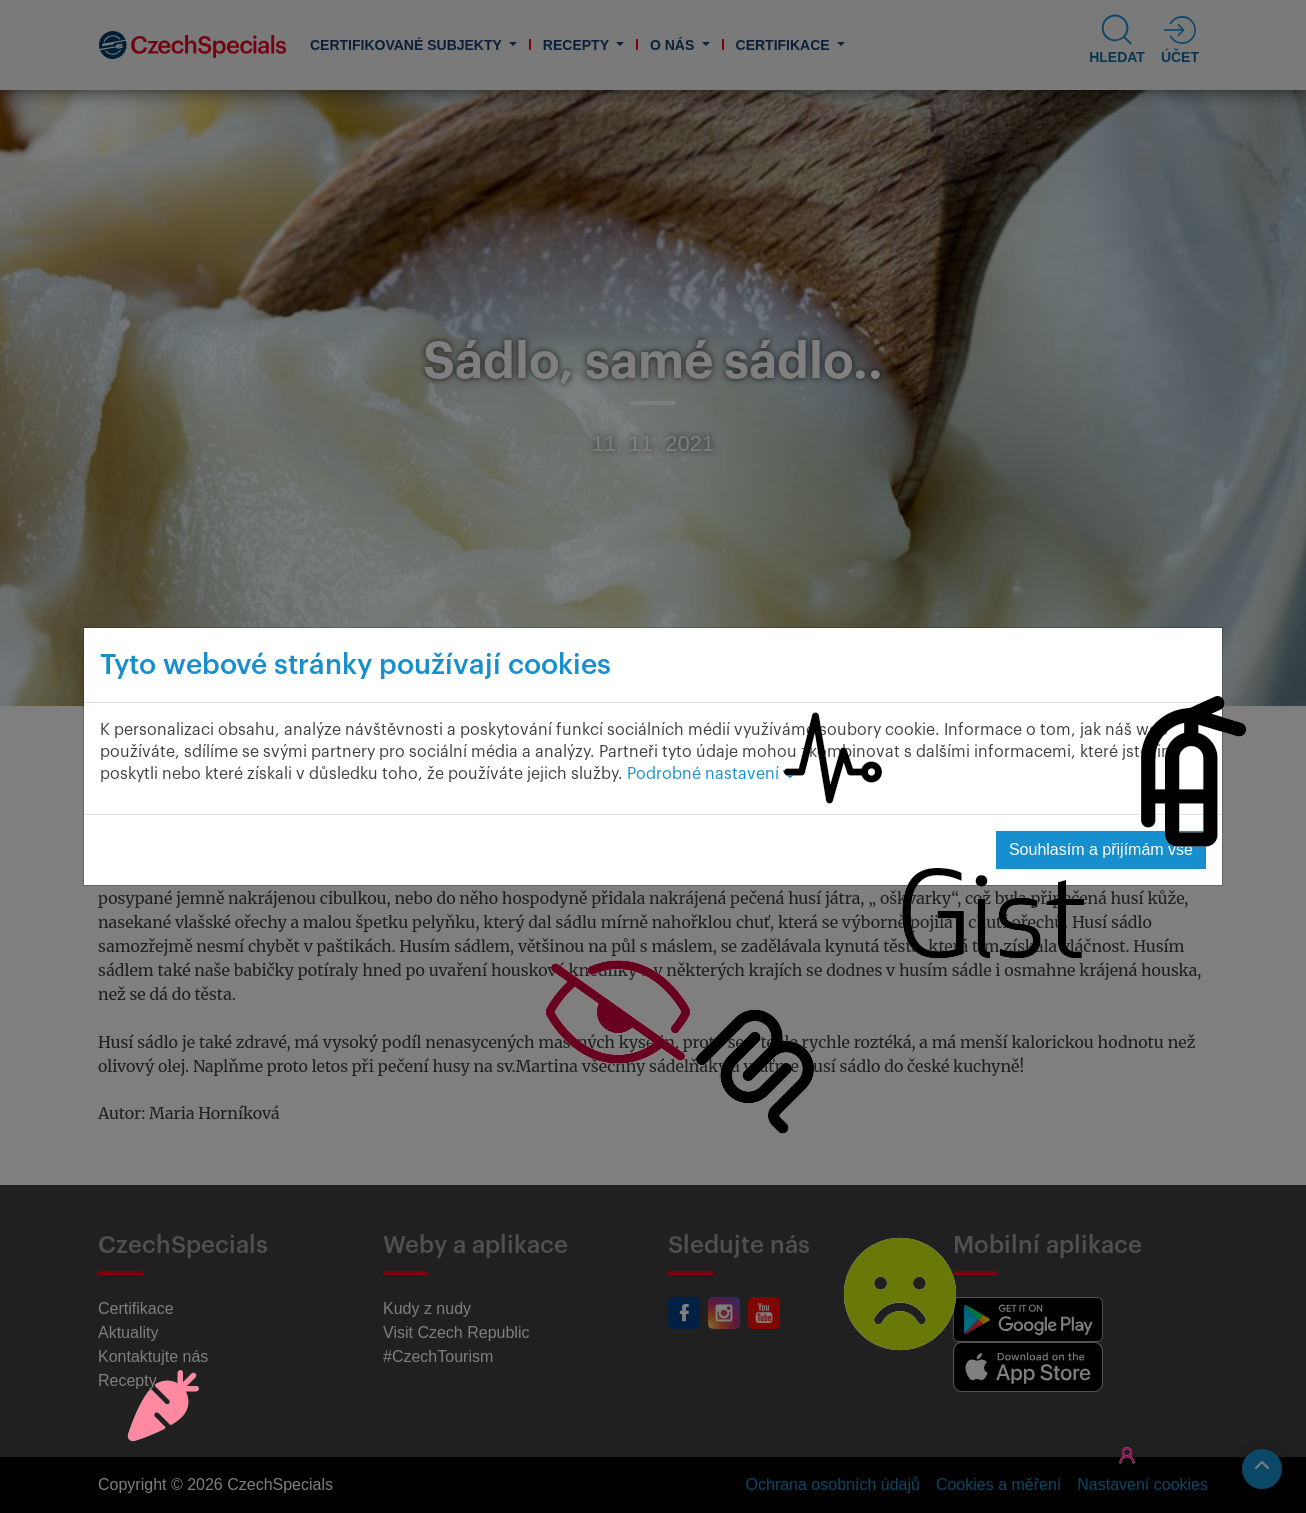  What do you see at coordinates (618, 1012) in the screenshot?
I see `hide content from view` at bounding box center [618, 1012].